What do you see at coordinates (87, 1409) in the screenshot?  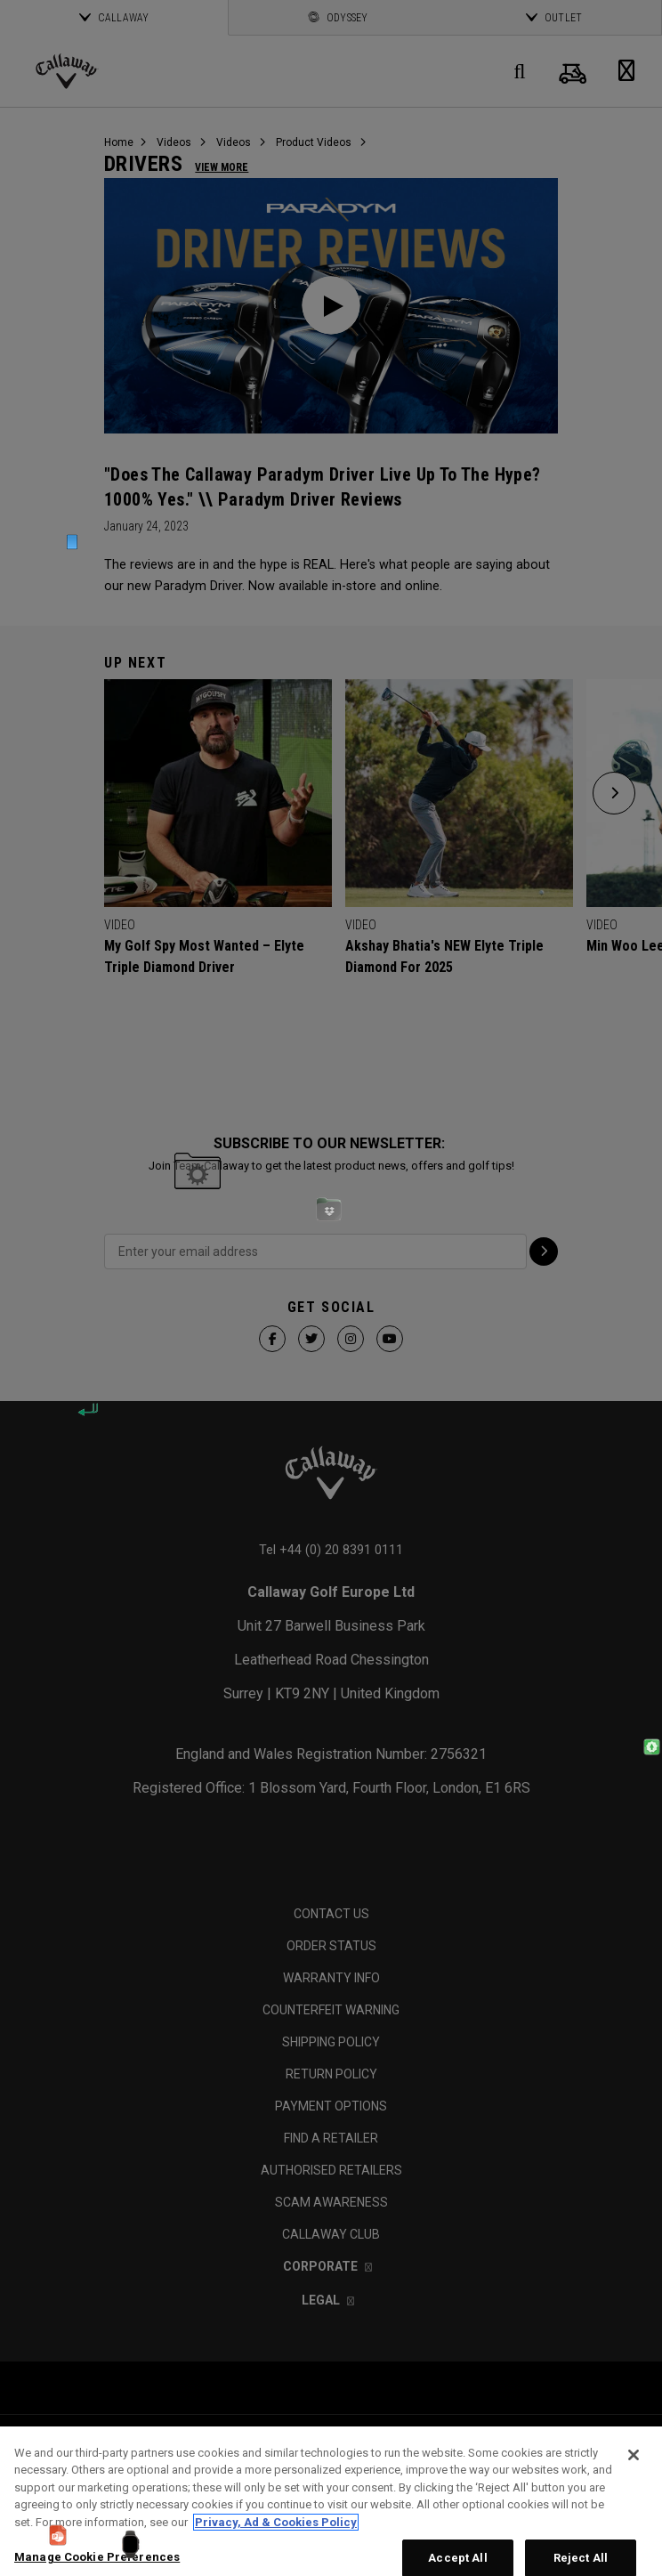 I see `reply to all recipients of an email` at bounding box center [87, 1409].